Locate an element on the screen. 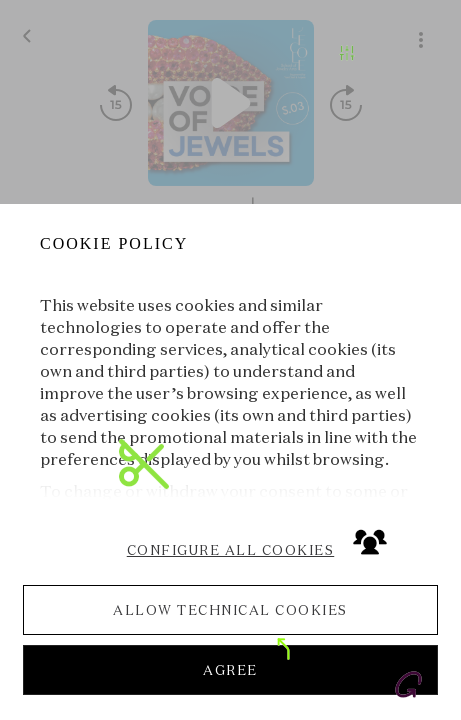  cutting tool disabled or unavailable is located at coordinates (144, 464).